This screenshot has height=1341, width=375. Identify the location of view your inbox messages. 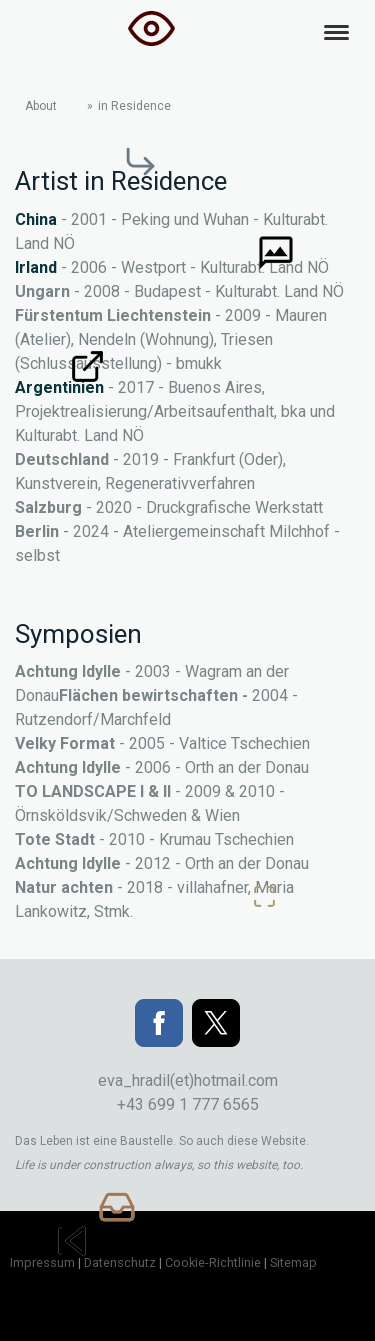
(117, 1207).